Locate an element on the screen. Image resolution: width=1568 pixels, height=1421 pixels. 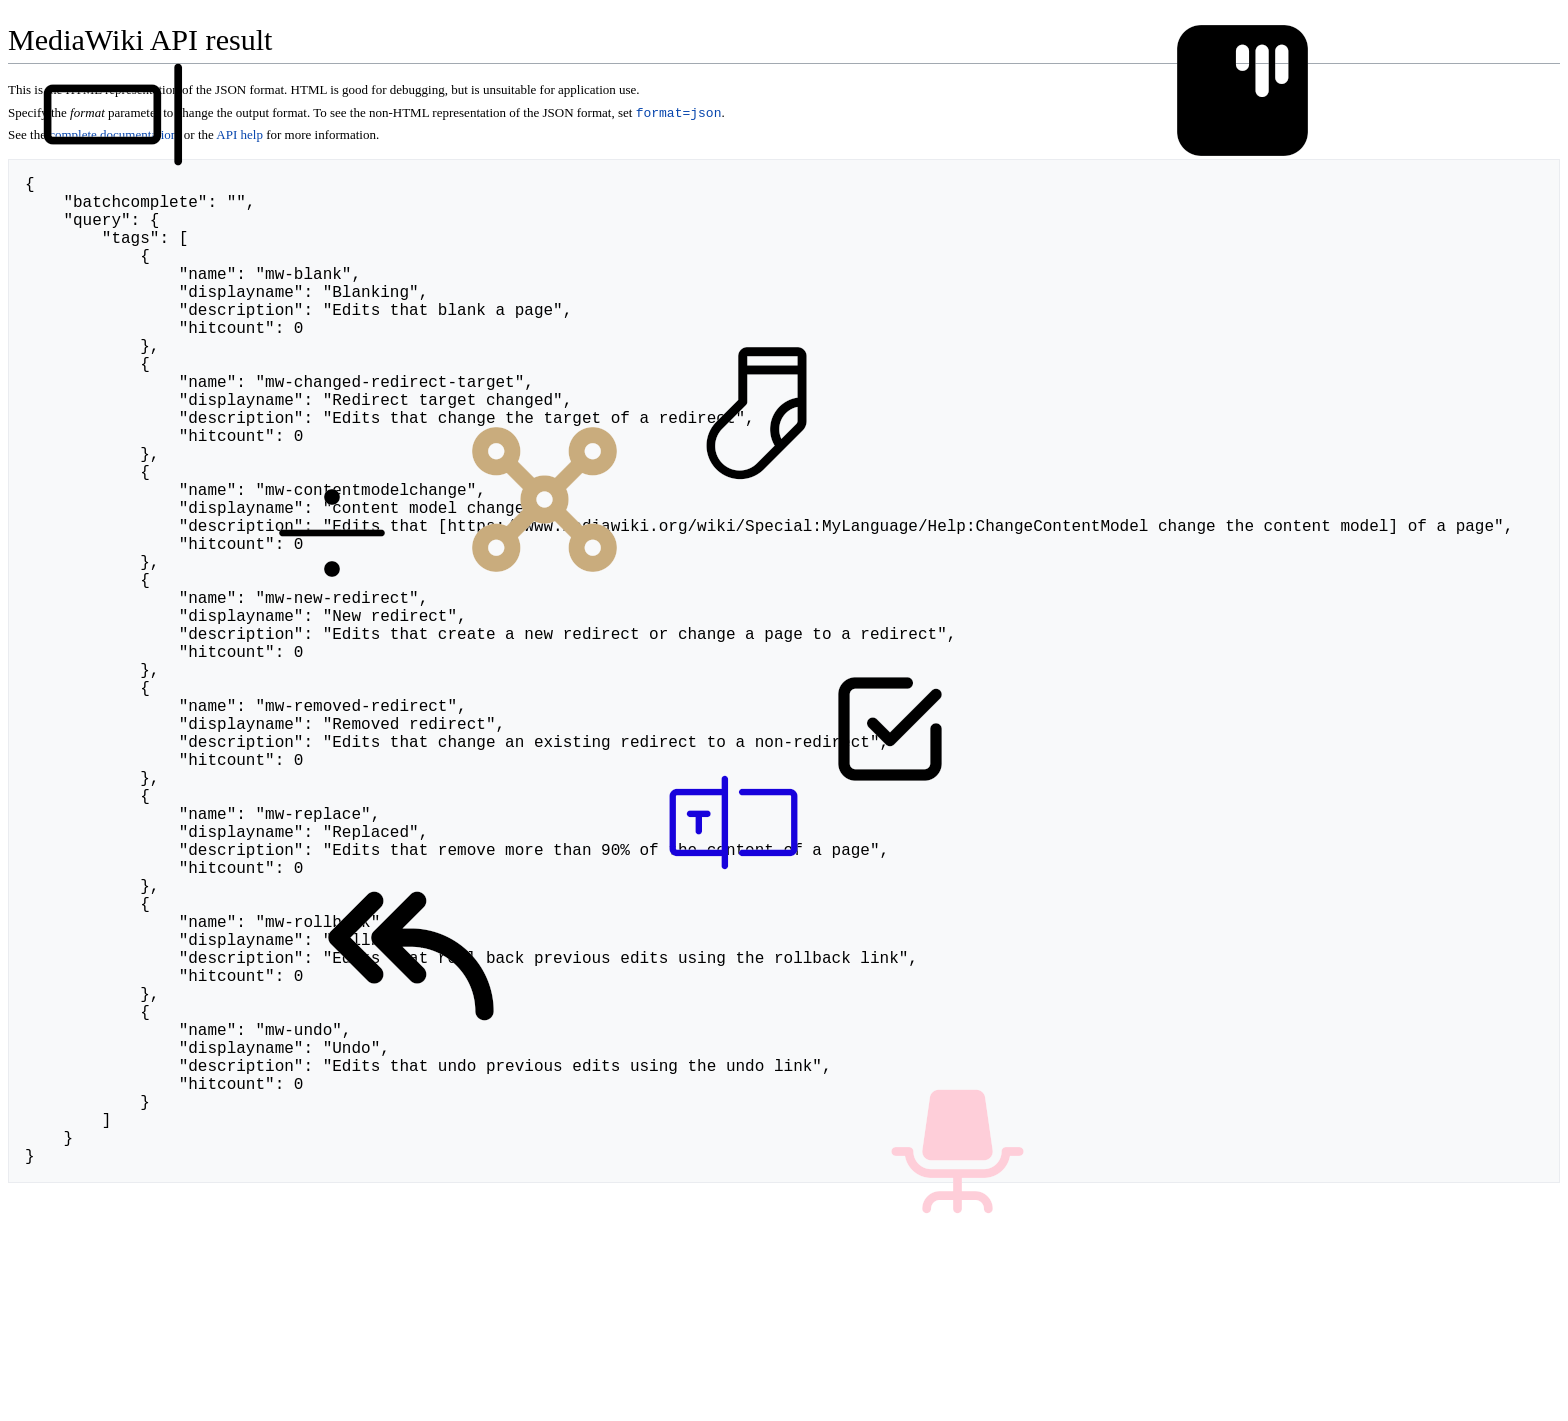
perform division calculation is located at coordinates (332, 533).